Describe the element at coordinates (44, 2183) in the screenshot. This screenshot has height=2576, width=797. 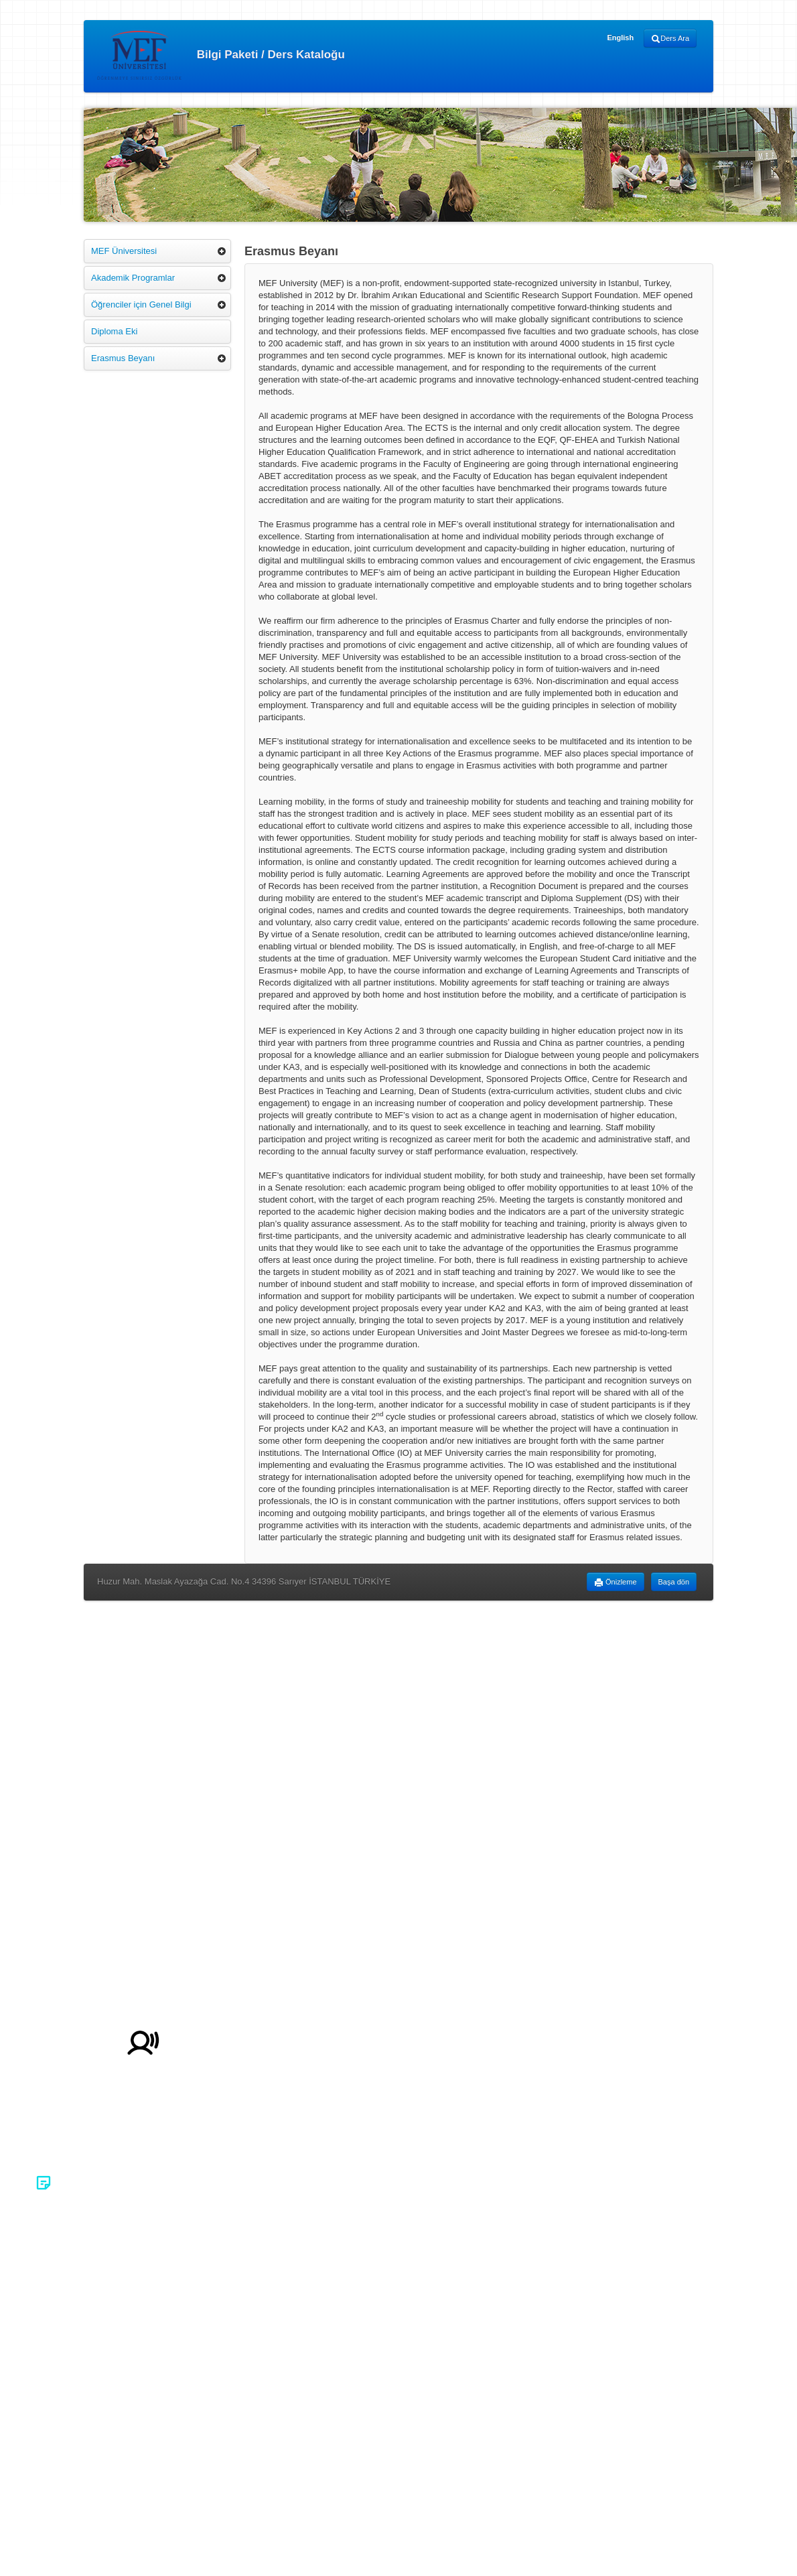
I see `create a new note` at that location.